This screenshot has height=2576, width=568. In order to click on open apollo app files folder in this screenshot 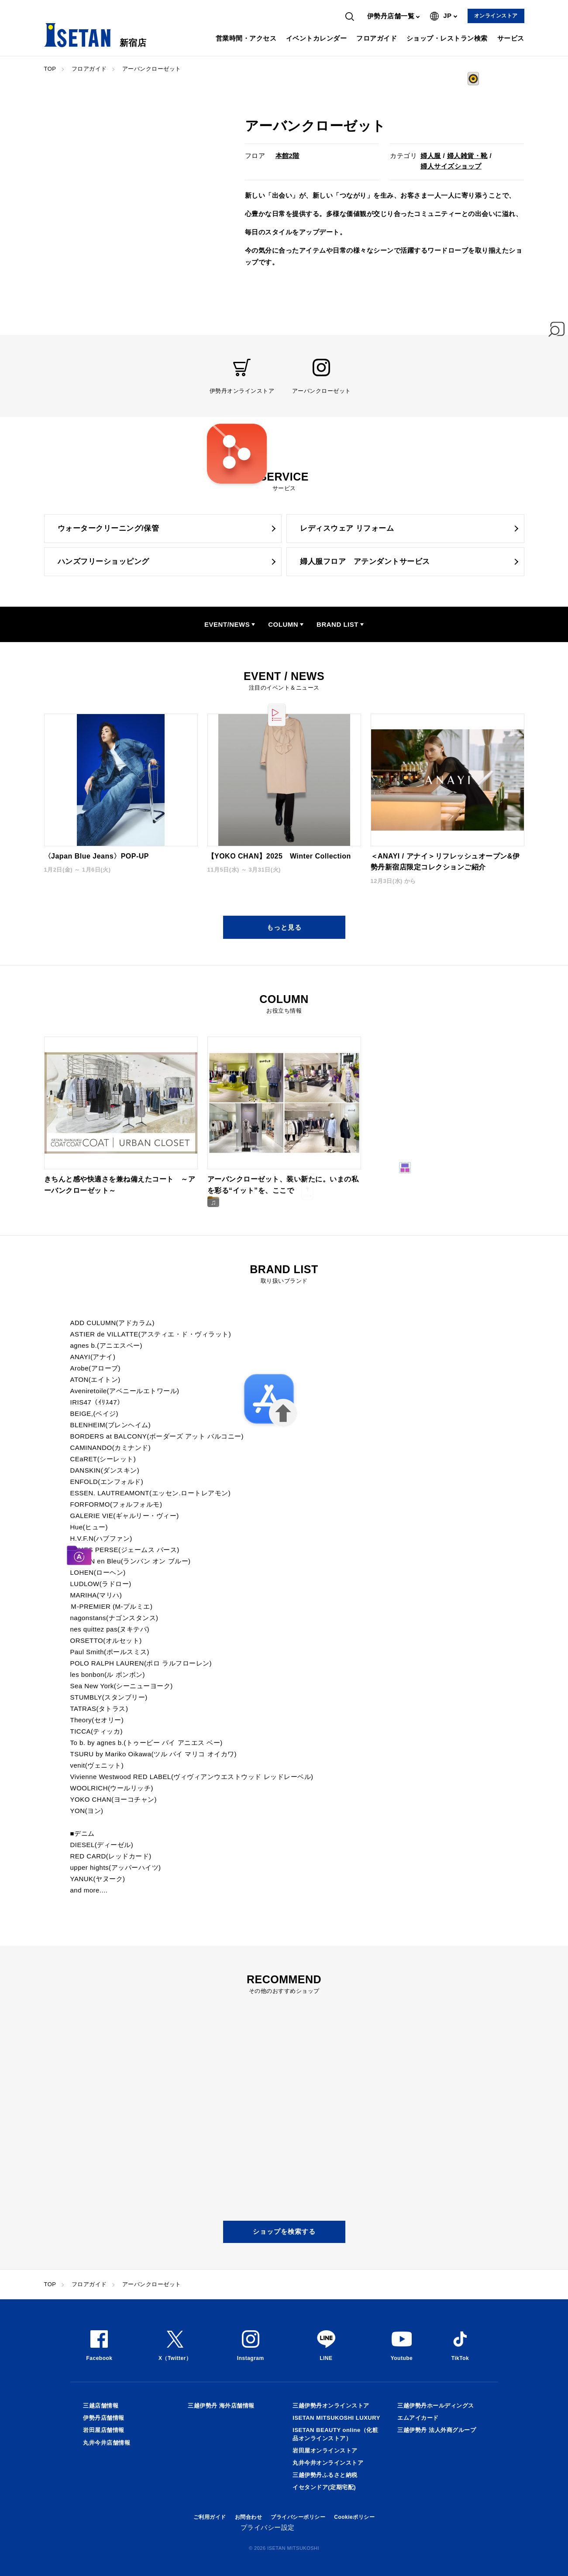, I will do `click(79, 1556)`.